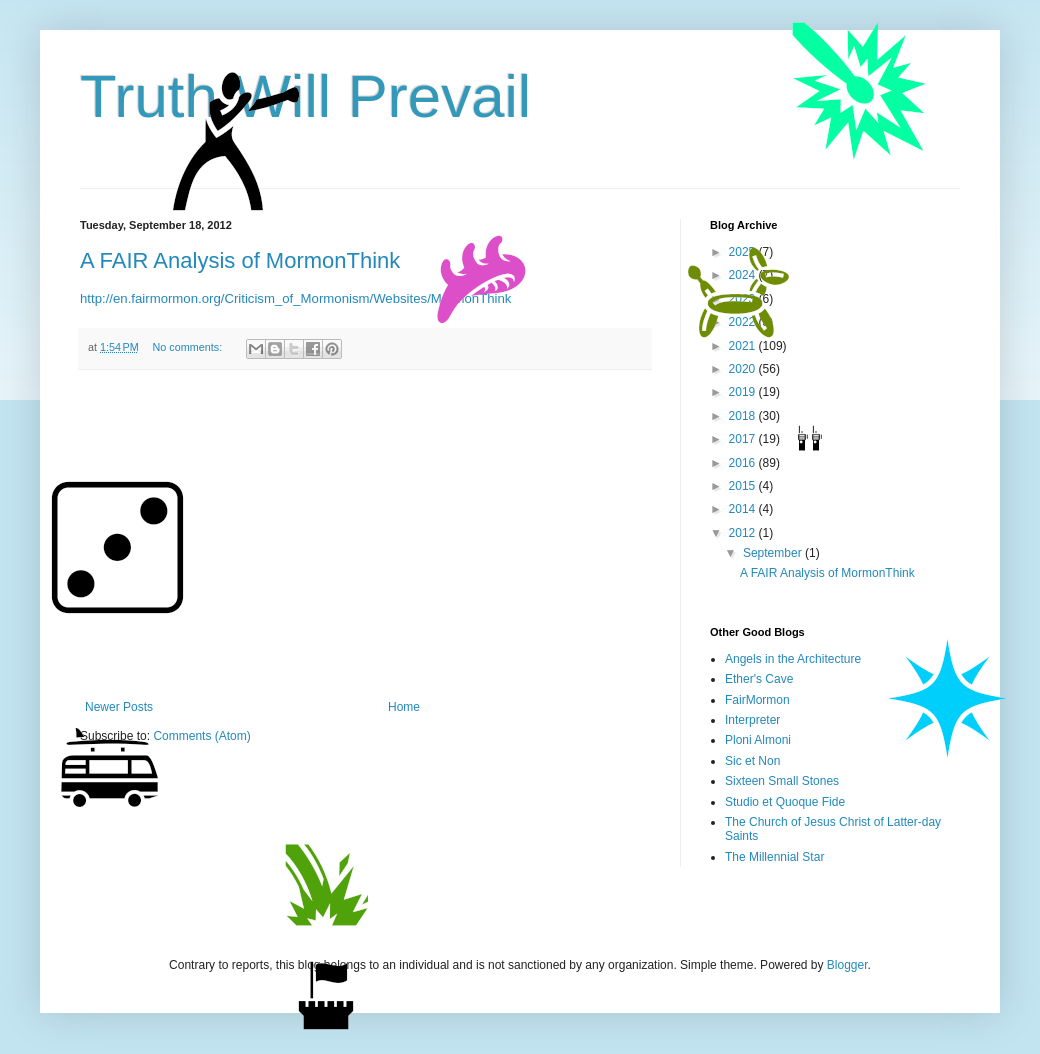 The image size is (1040, 1054). I want to click on browse surf or beach-related activities, so click(109, 763).